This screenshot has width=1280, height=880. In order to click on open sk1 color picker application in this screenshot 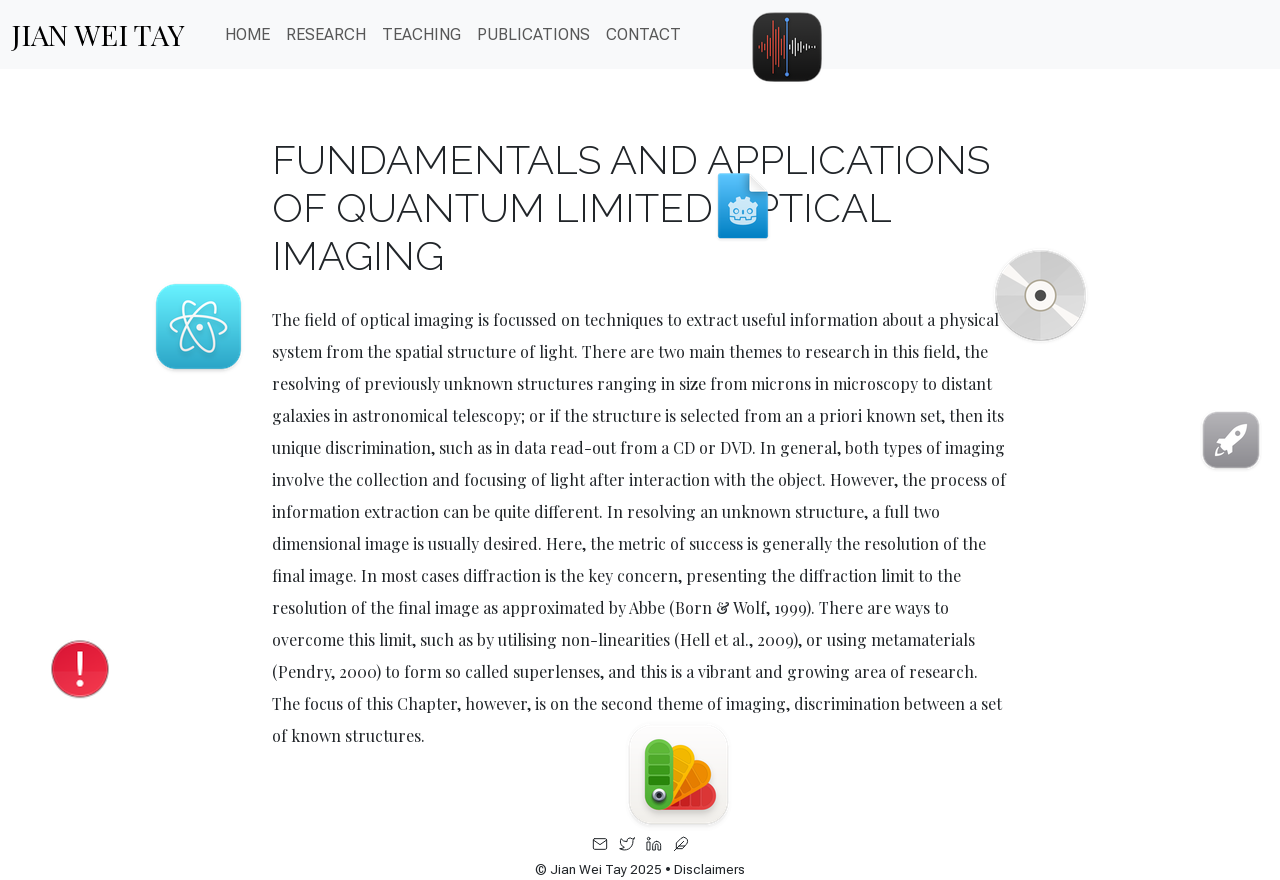, I will do `click(678, 774)`.